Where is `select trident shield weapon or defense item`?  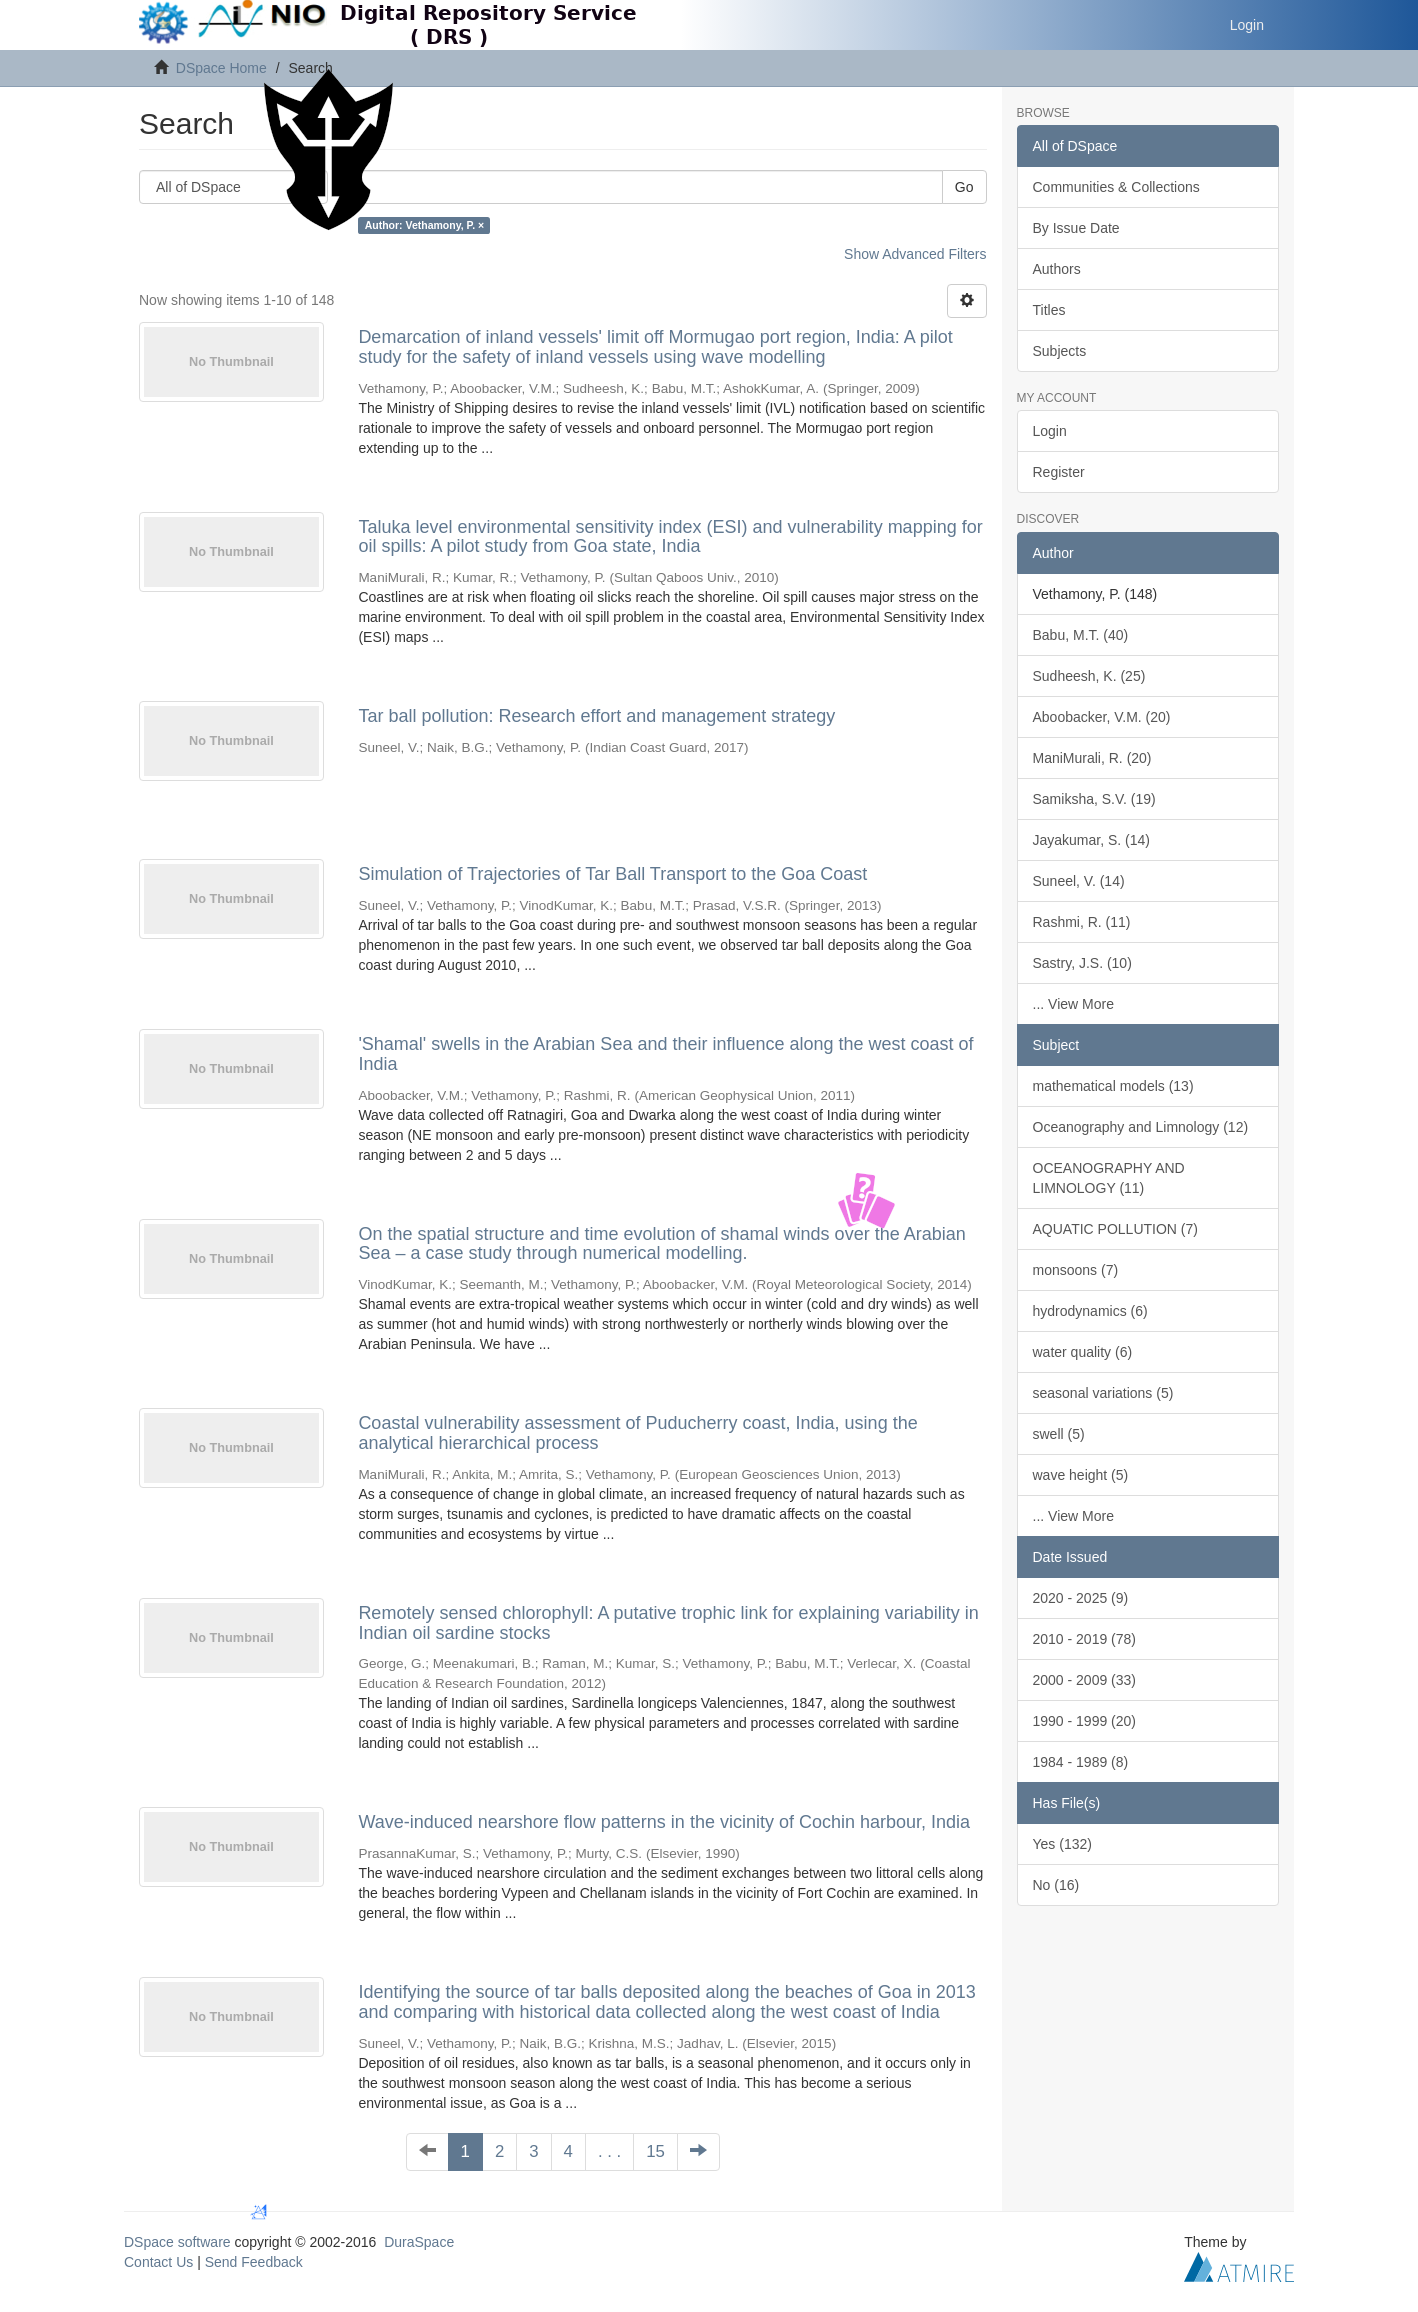 select trident shield weapon or defense item is located at coordinates (328, 149).